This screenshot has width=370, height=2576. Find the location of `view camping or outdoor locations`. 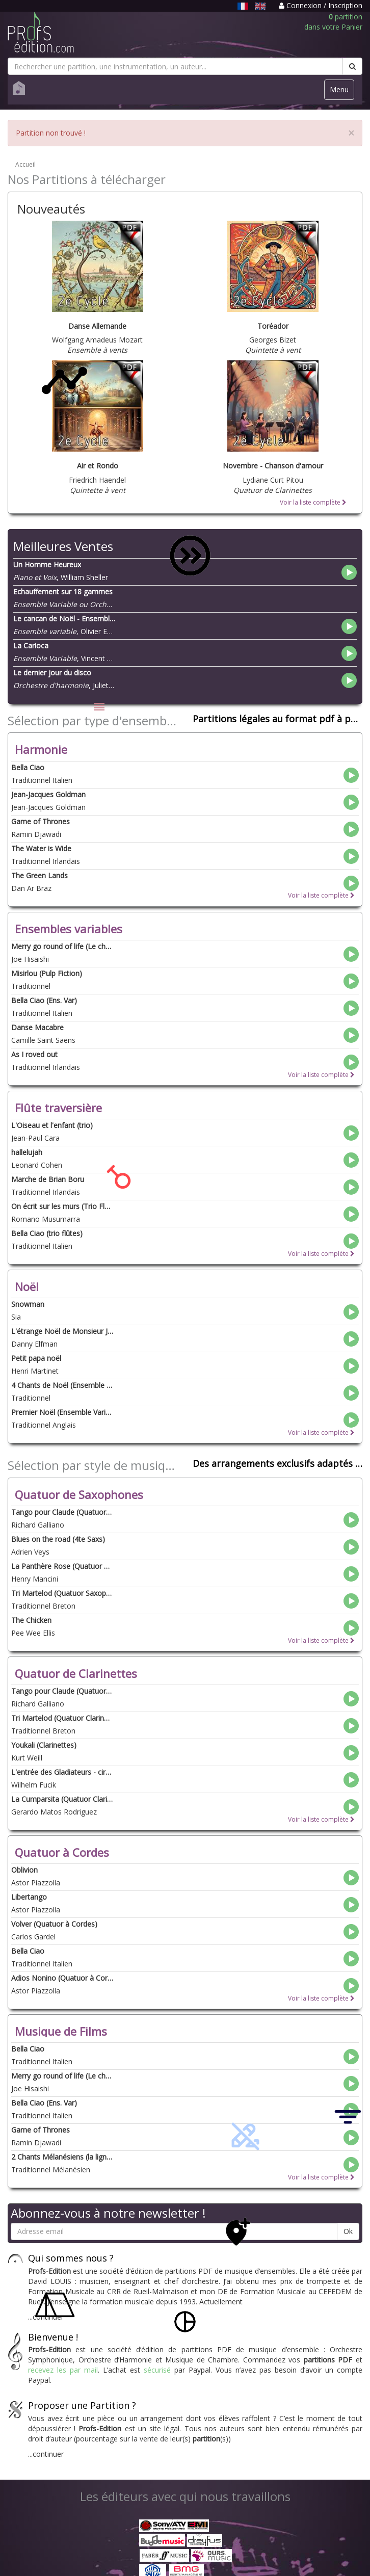

view camping or outdoor locations is located at coordinates (55, 2306).